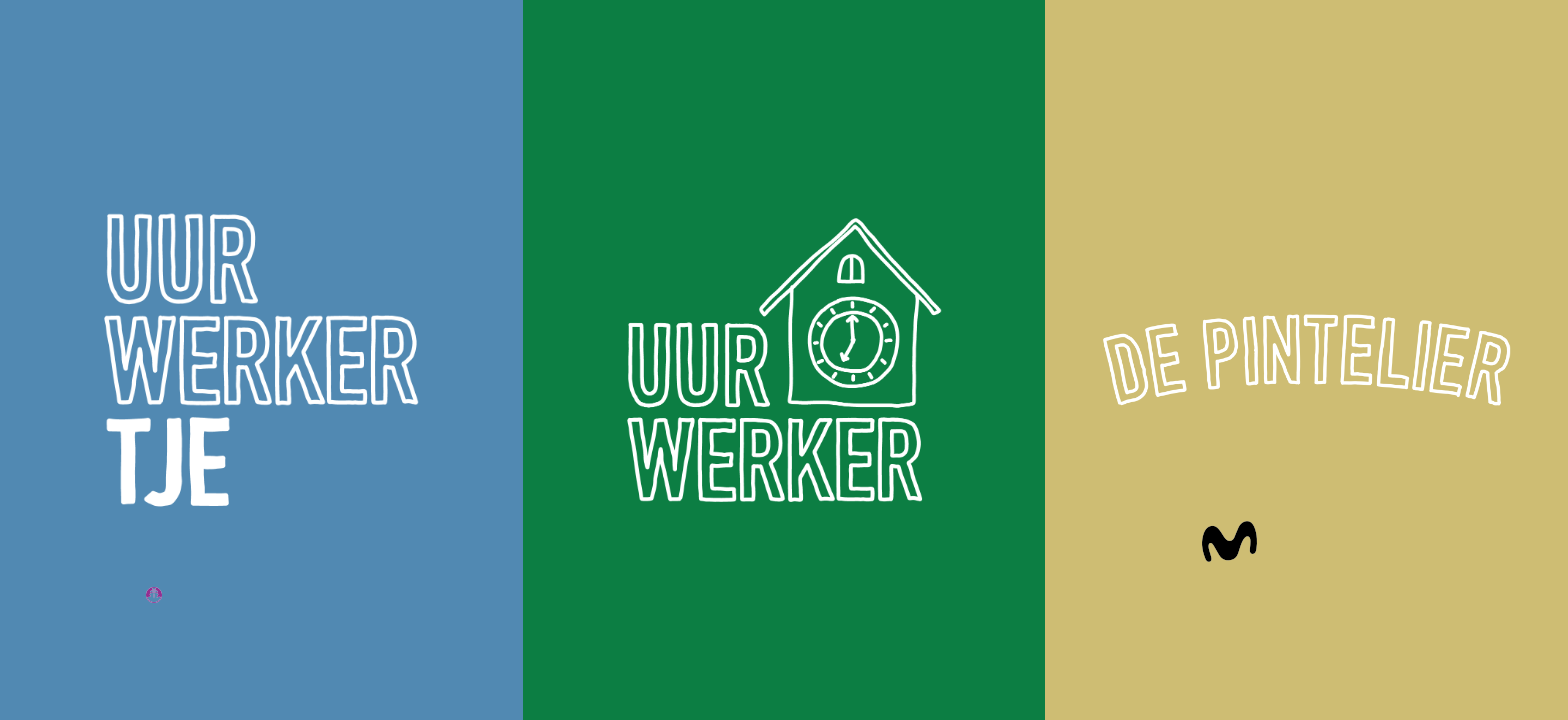 The width and height of the screenshot is (1568, 720). Describe the element at coordinates (154, 595) in the screenshot. I see `codeship logo` at that location.